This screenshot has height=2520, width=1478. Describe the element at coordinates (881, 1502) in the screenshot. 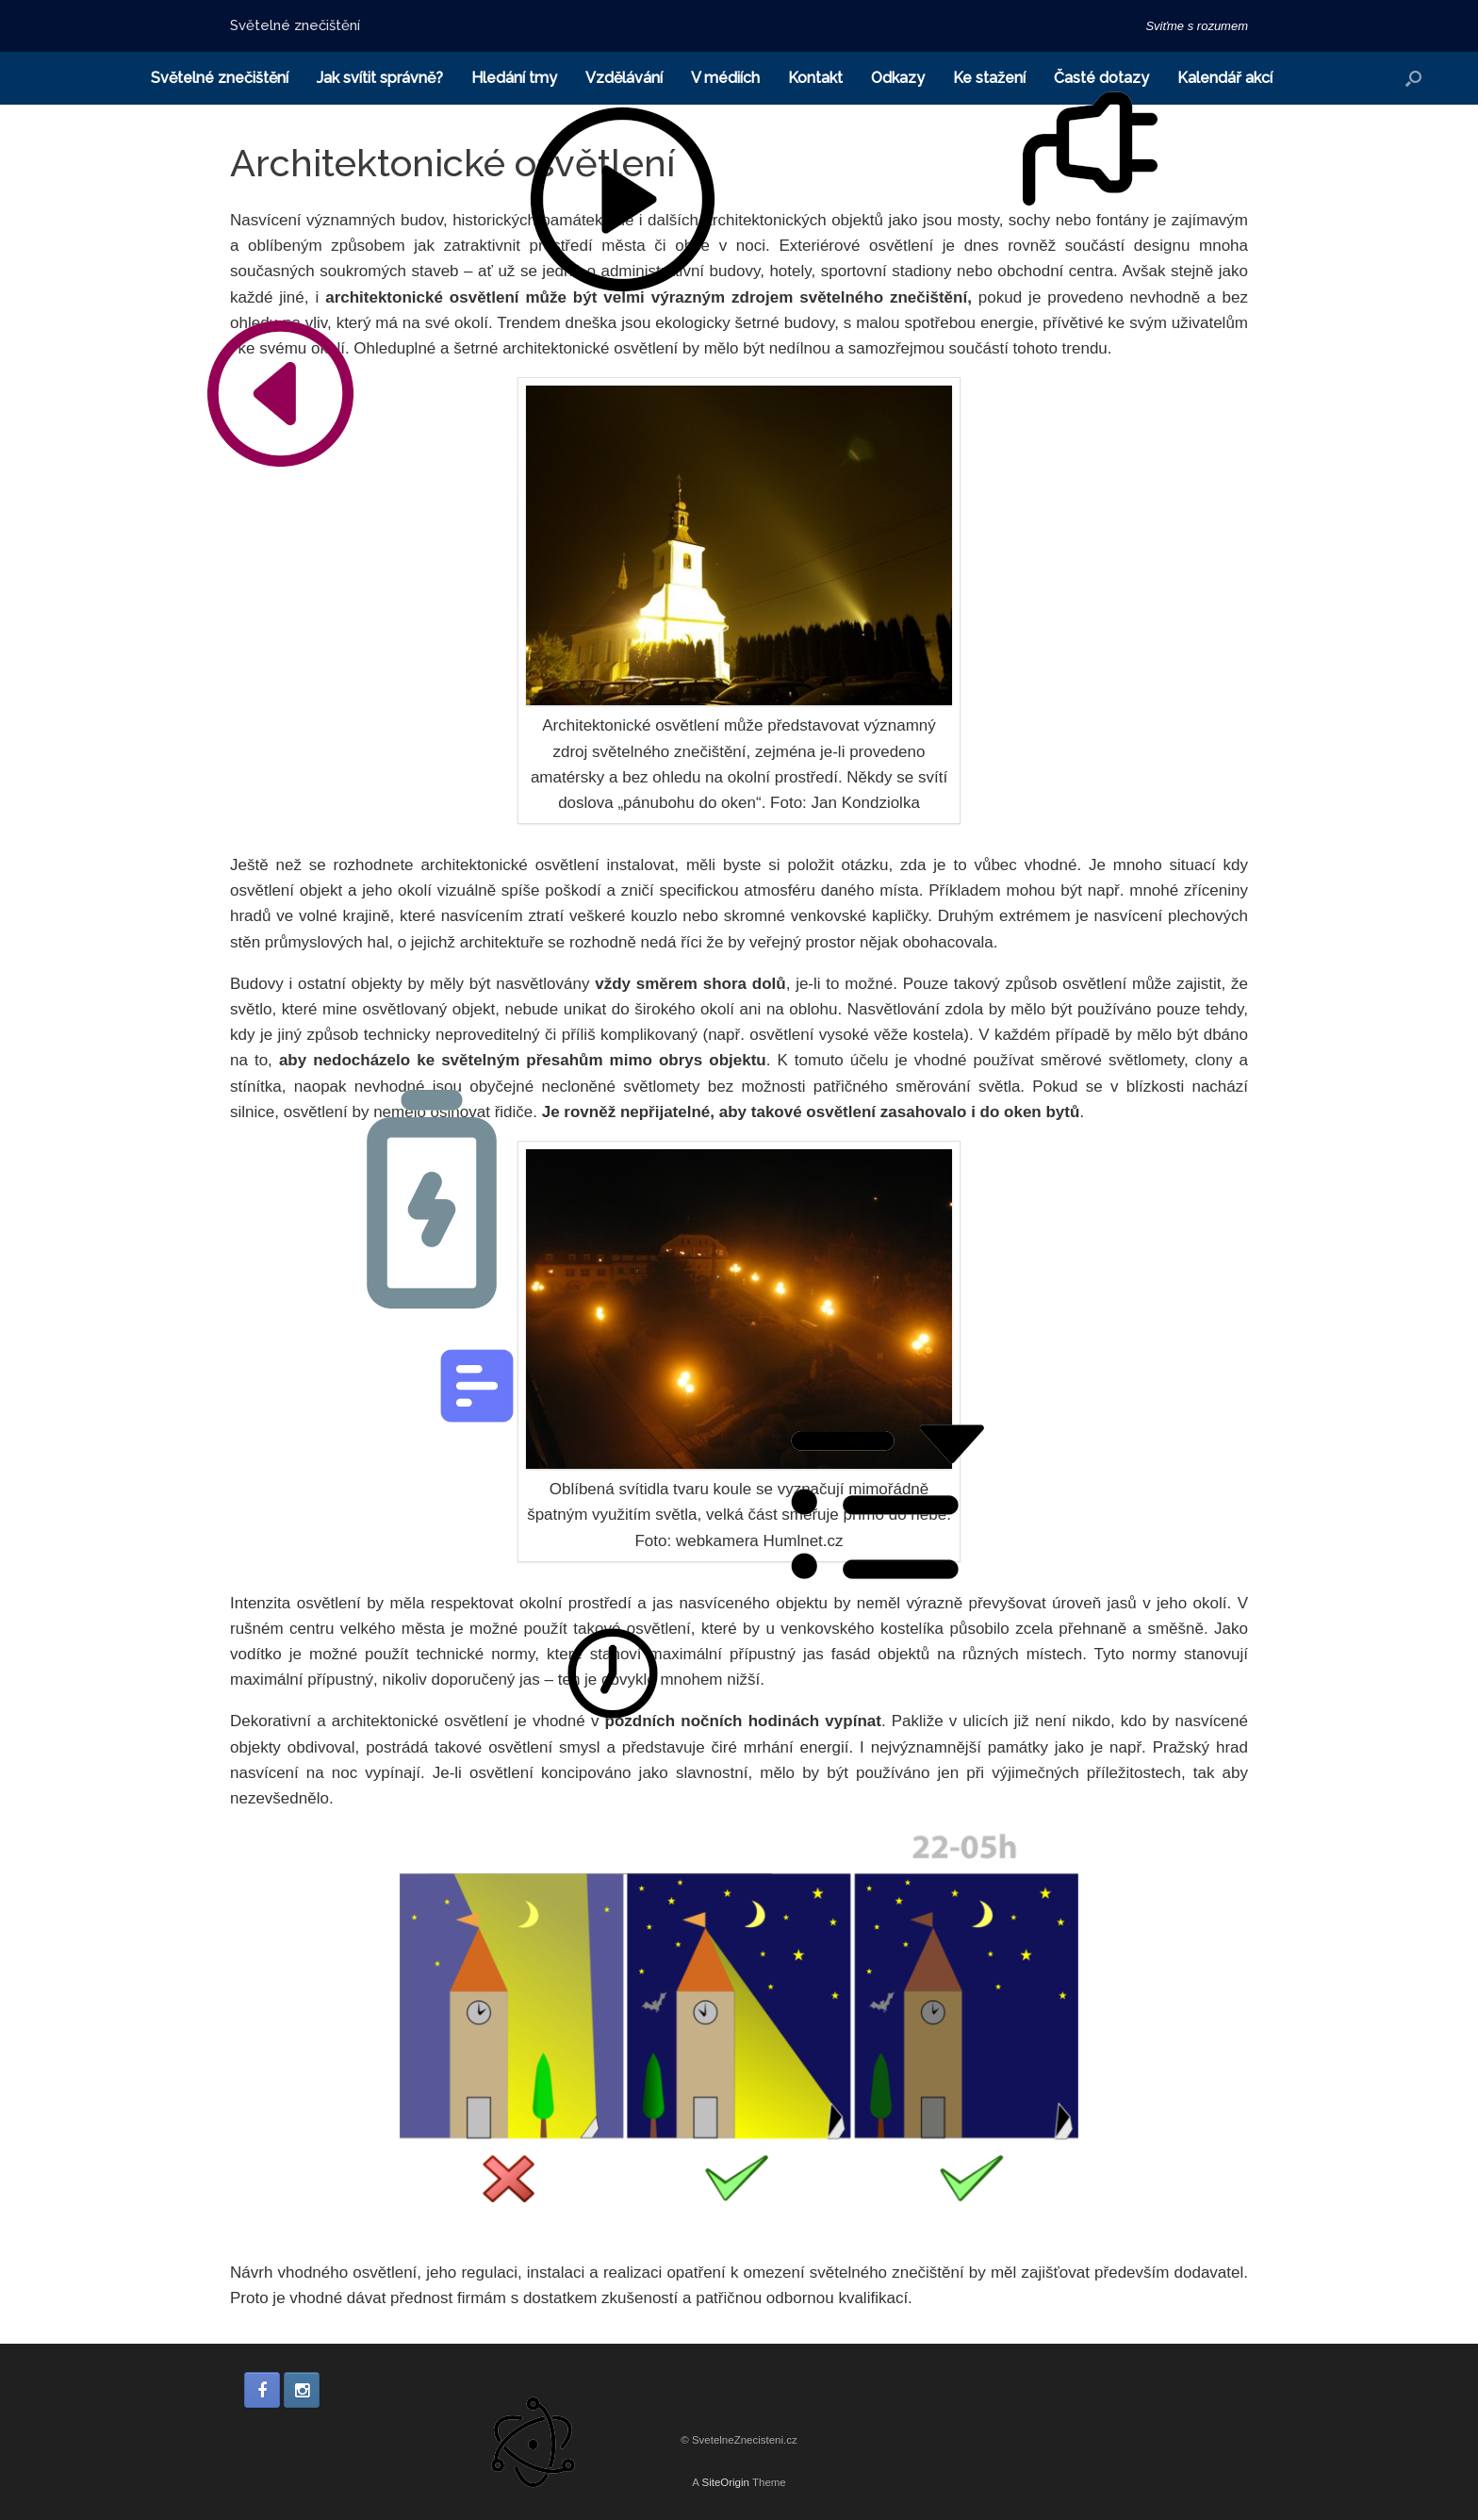

I see `select multiple items from a list` at that location.